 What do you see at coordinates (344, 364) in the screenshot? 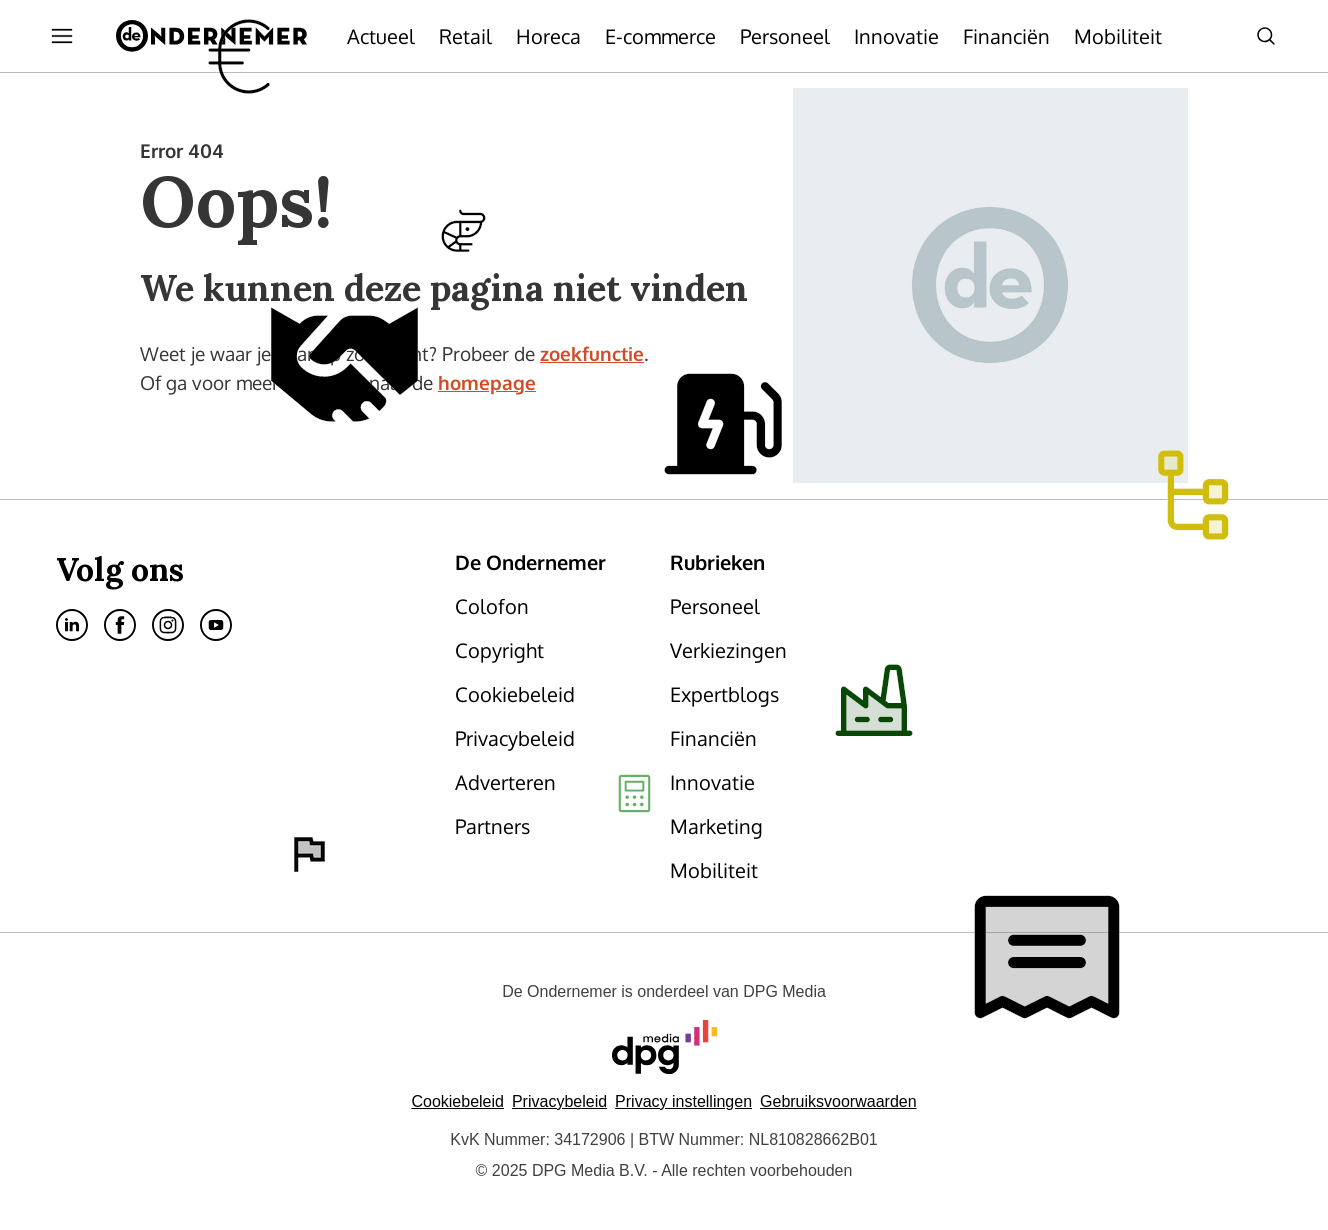
I see `indicates a partnership or collaboration` at bounding box center [344, 364].